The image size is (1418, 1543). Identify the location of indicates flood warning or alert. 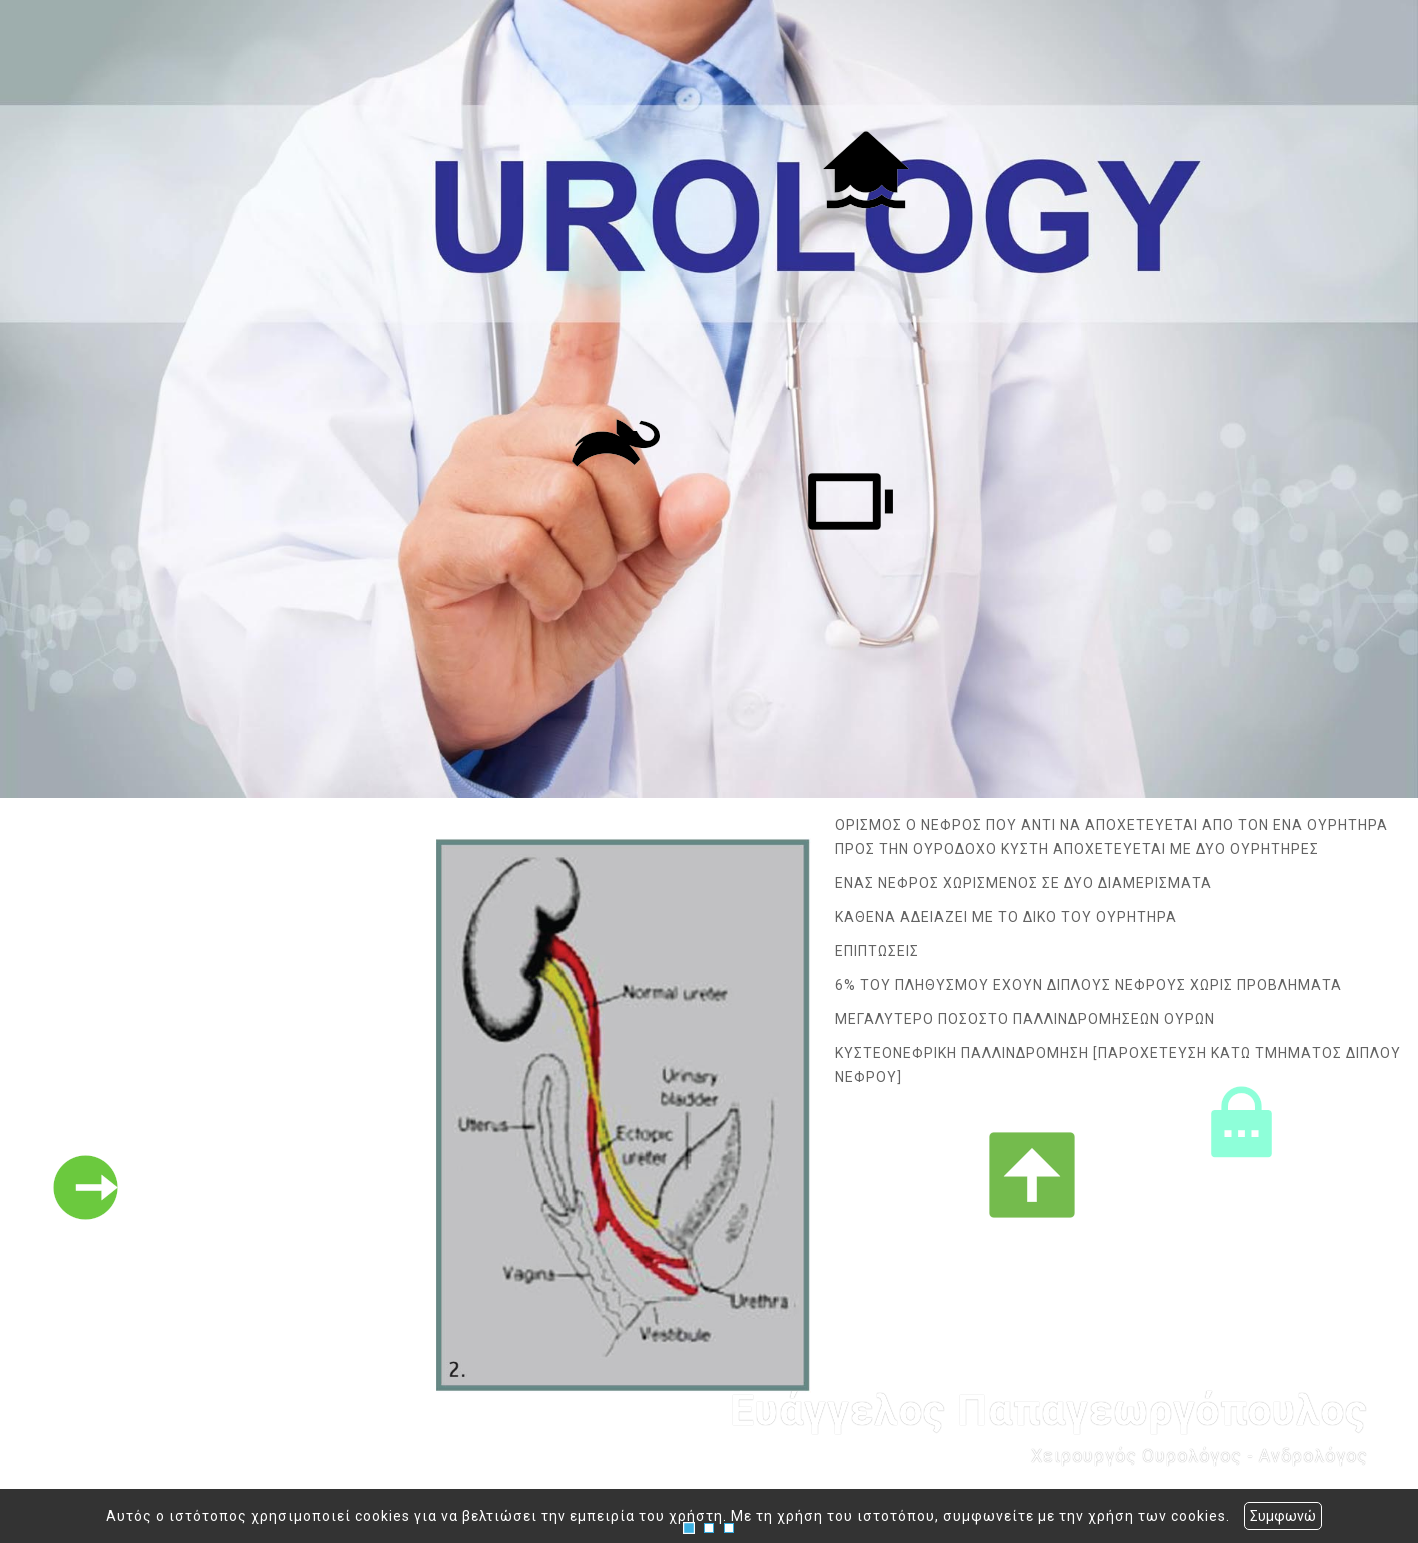
(866, 173).